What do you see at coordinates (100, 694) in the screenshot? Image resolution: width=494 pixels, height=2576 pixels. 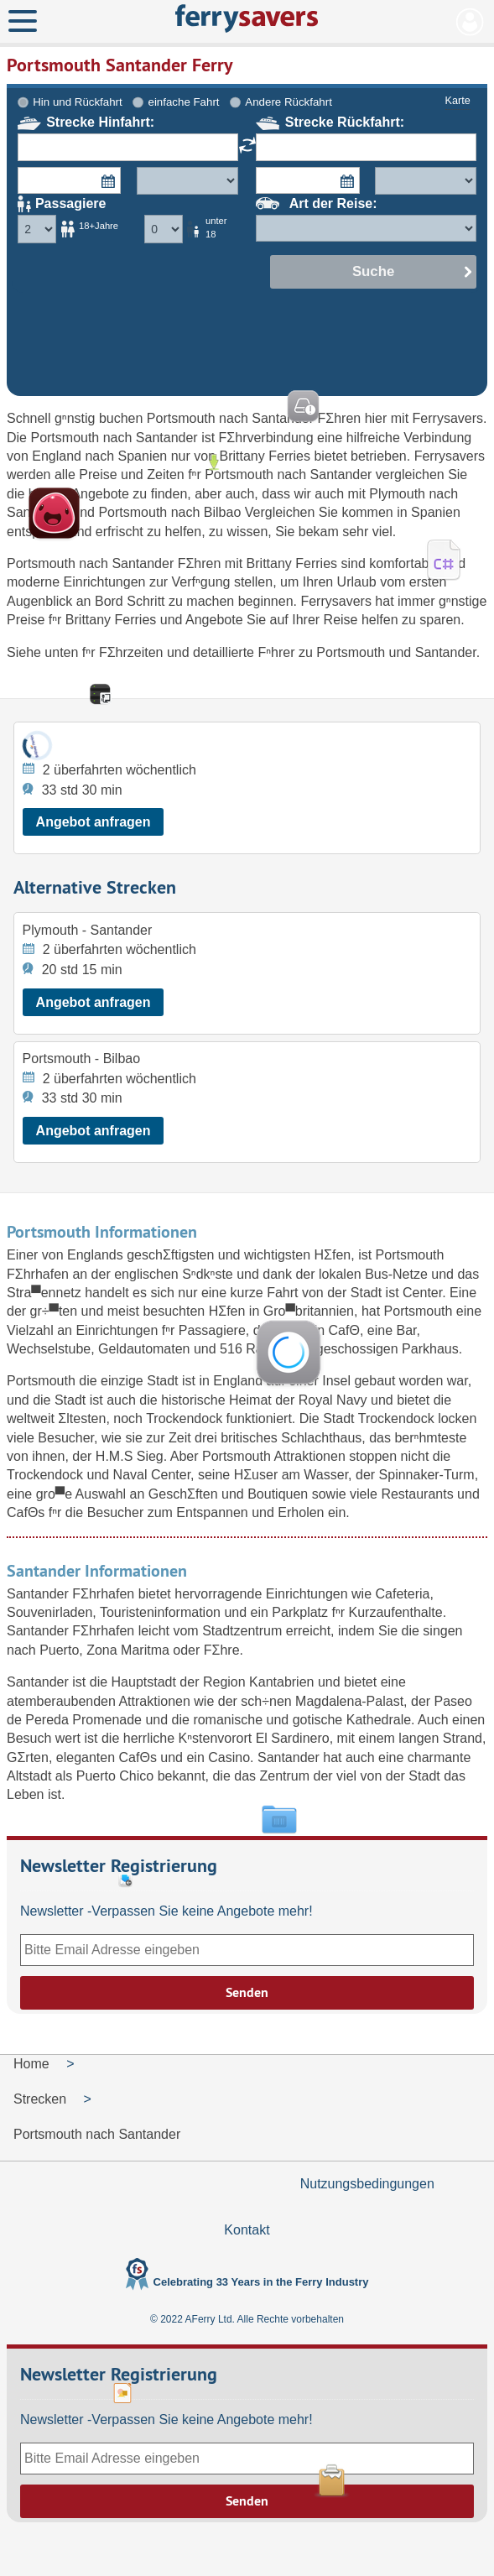 I see `configure DHCP server settings` at bounding box center [100, 694].